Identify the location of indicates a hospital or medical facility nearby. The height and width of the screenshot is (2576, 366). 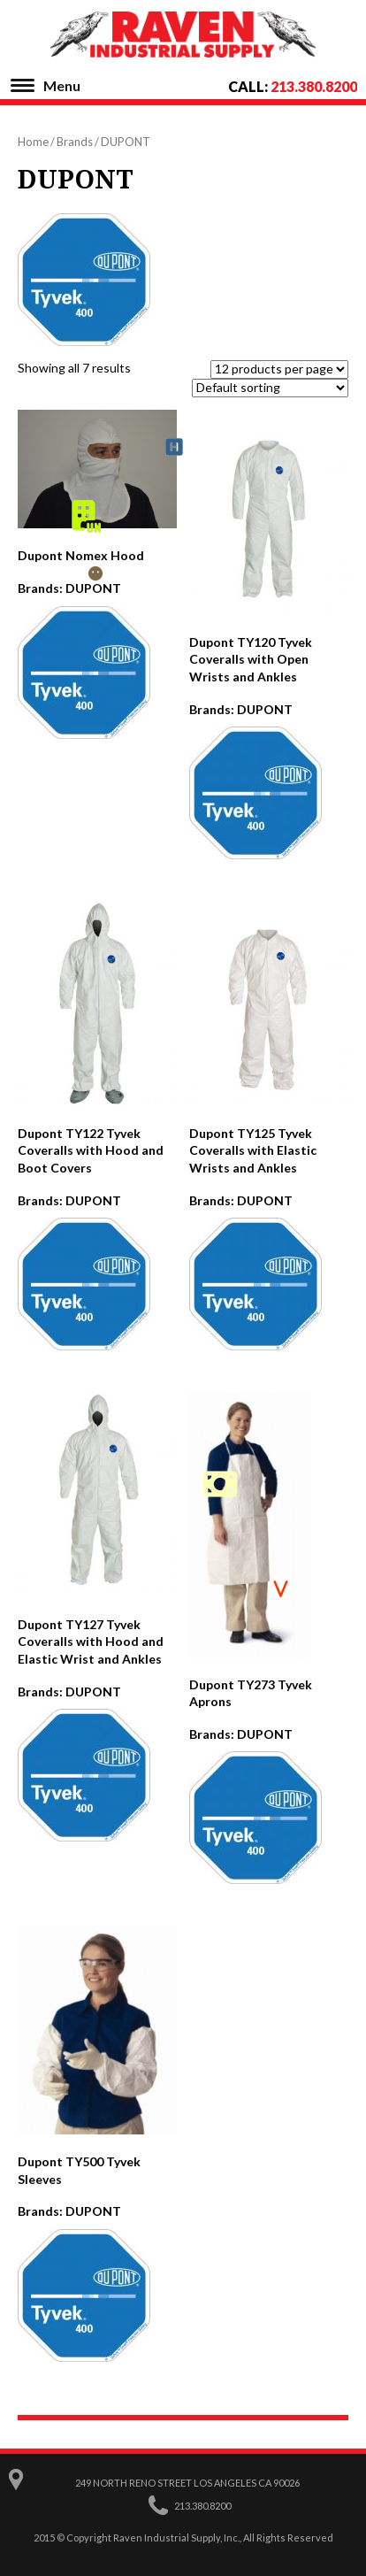
(174, 447).